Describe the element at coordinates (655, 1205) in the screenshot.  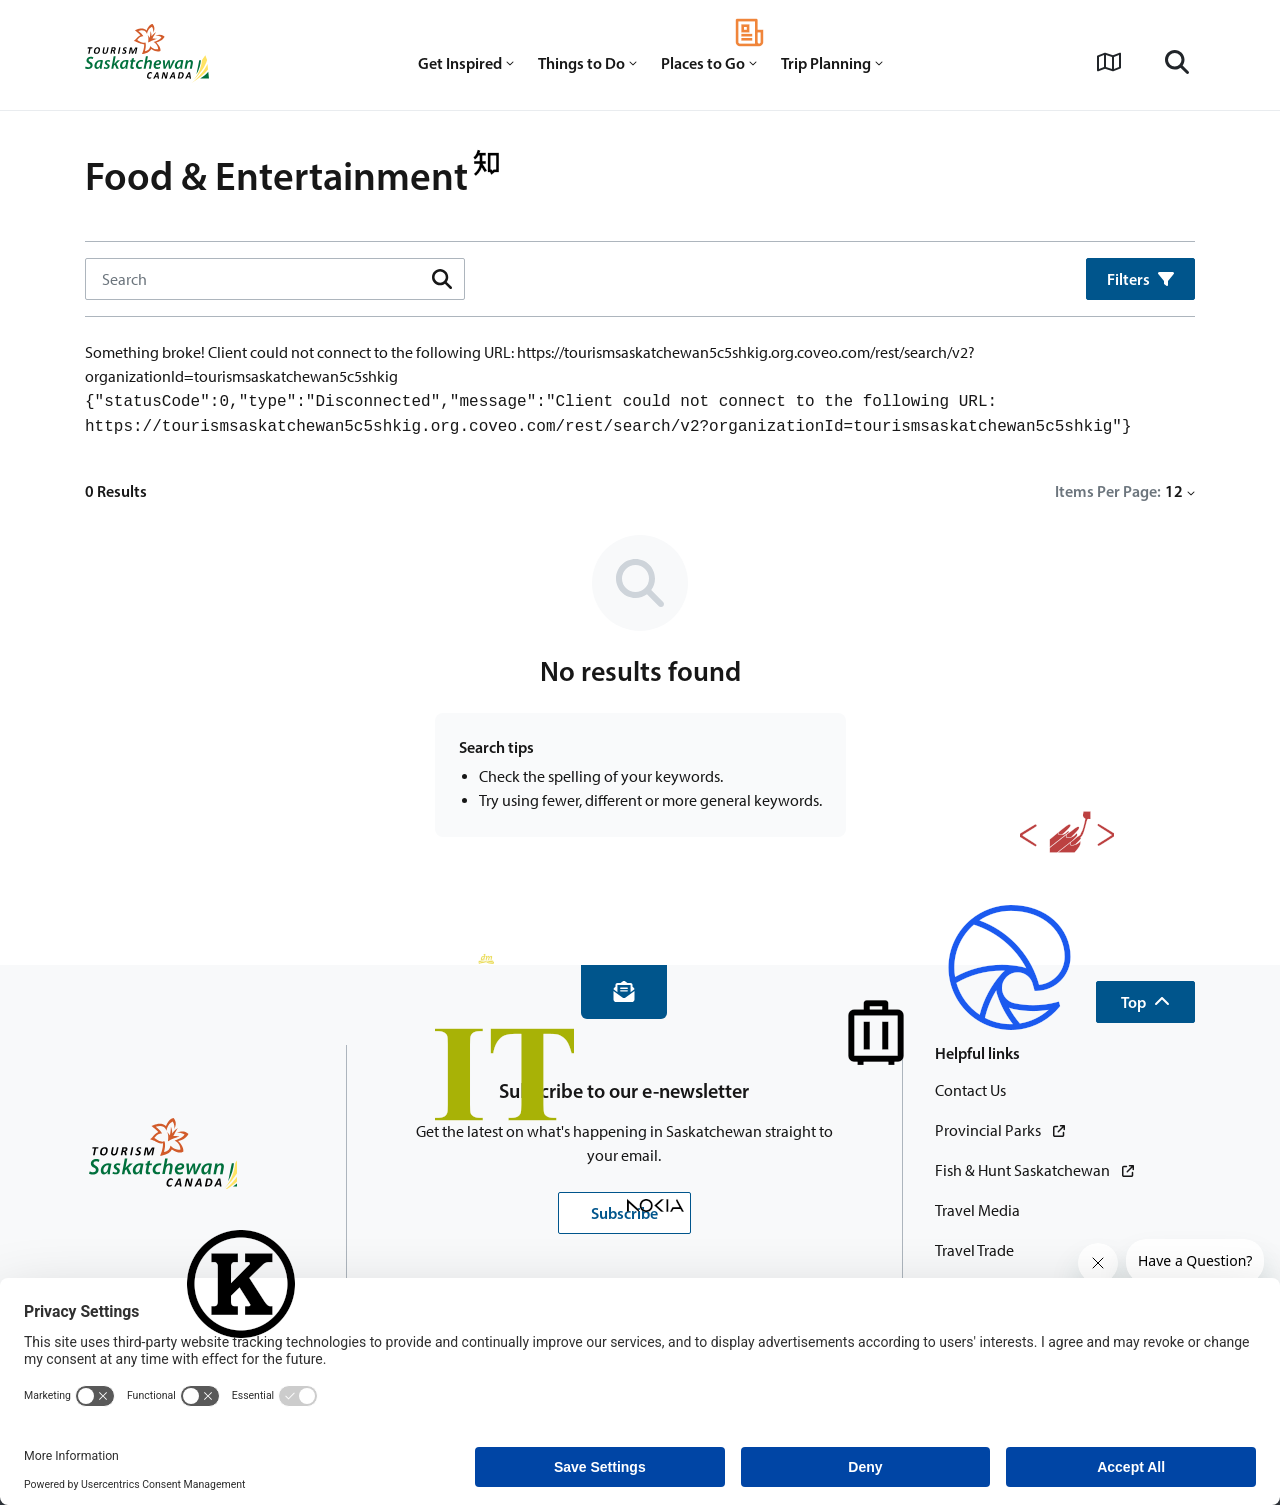
I see `Nokia brand logo` at that location.